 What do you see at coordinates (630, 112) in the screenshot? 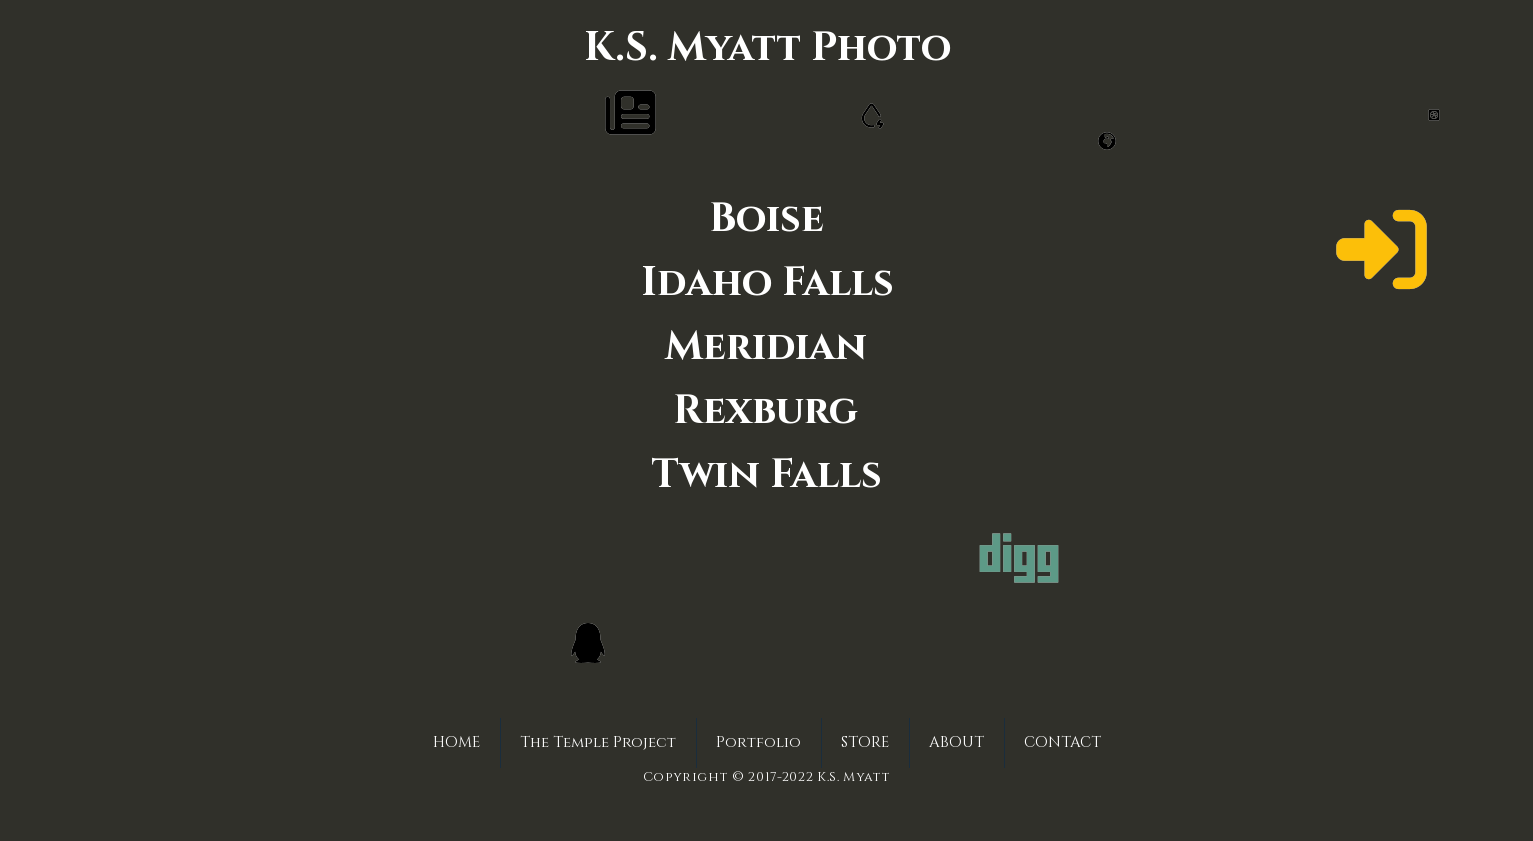
I see `view news feed or articles` at bounding box center [630, 112].